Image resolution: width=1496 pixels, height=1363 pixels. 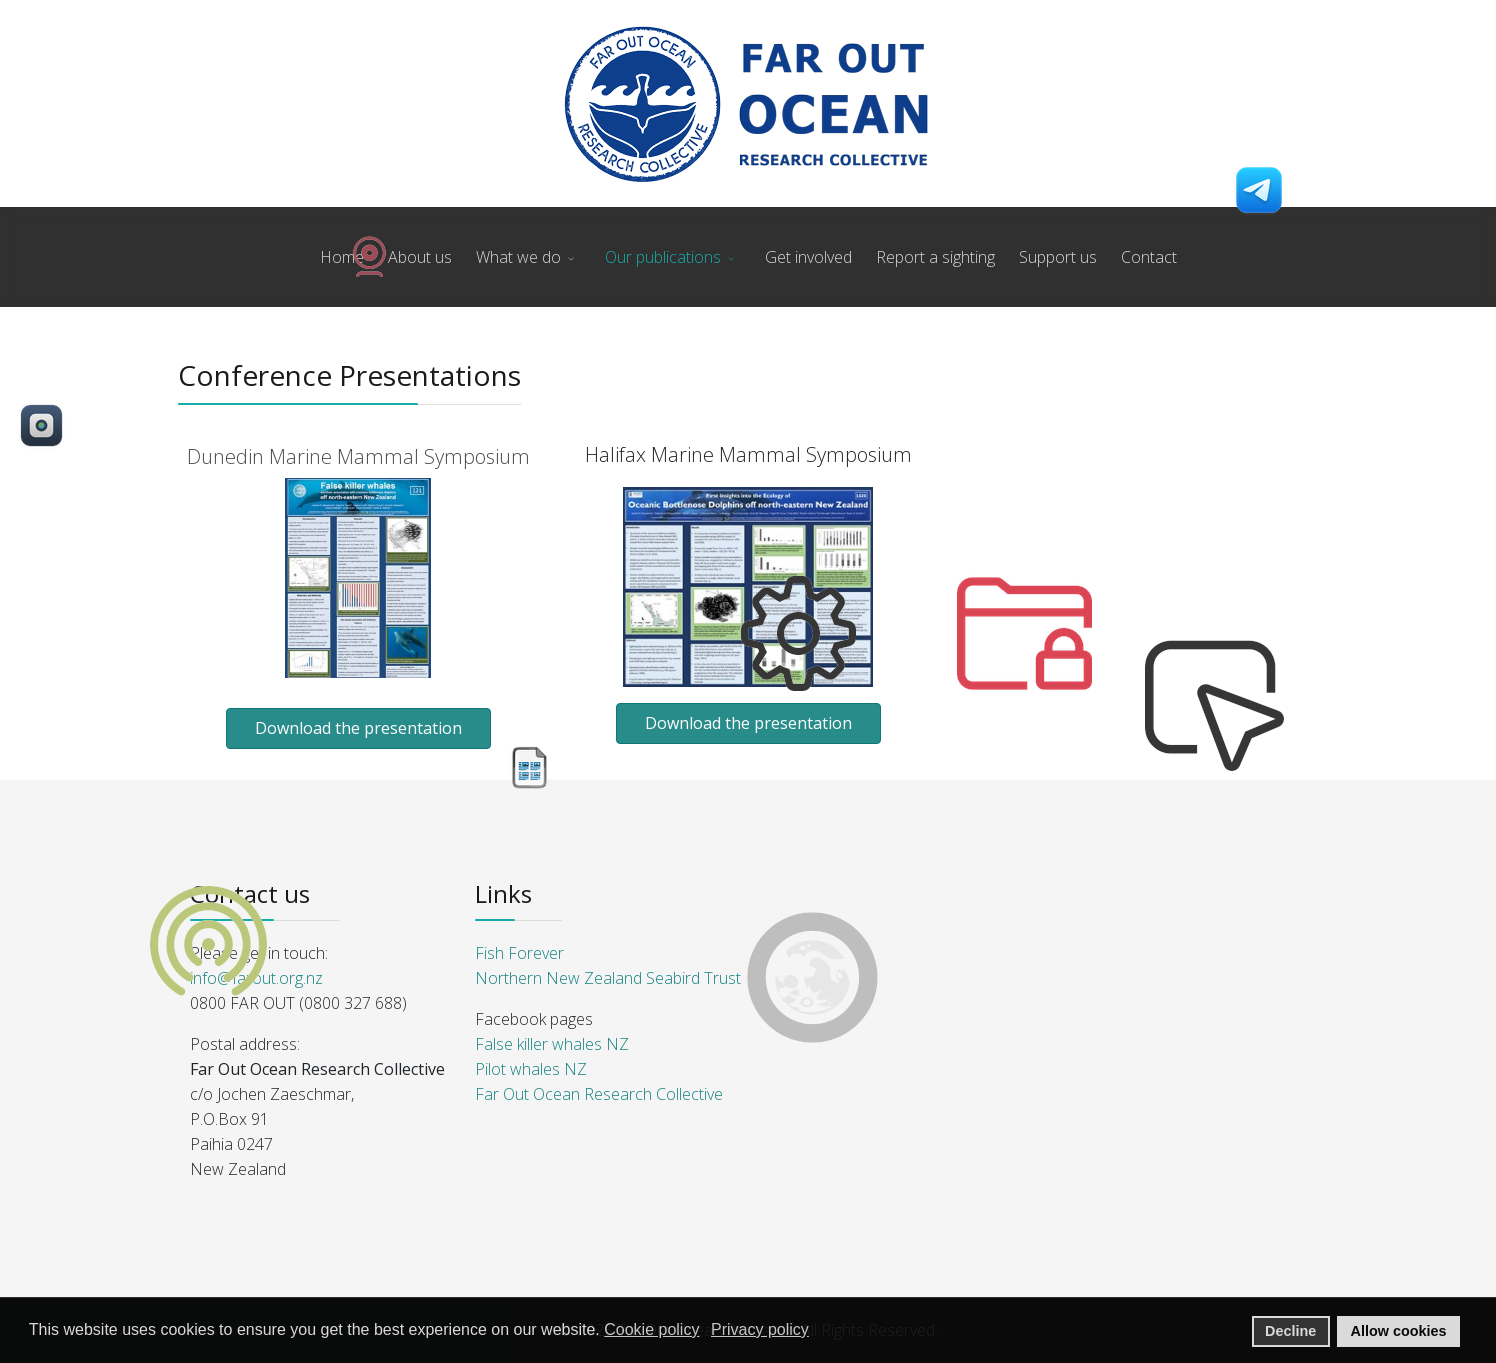 I want to click on indicates clear weather conditions at night, so click(x=812, y=977).